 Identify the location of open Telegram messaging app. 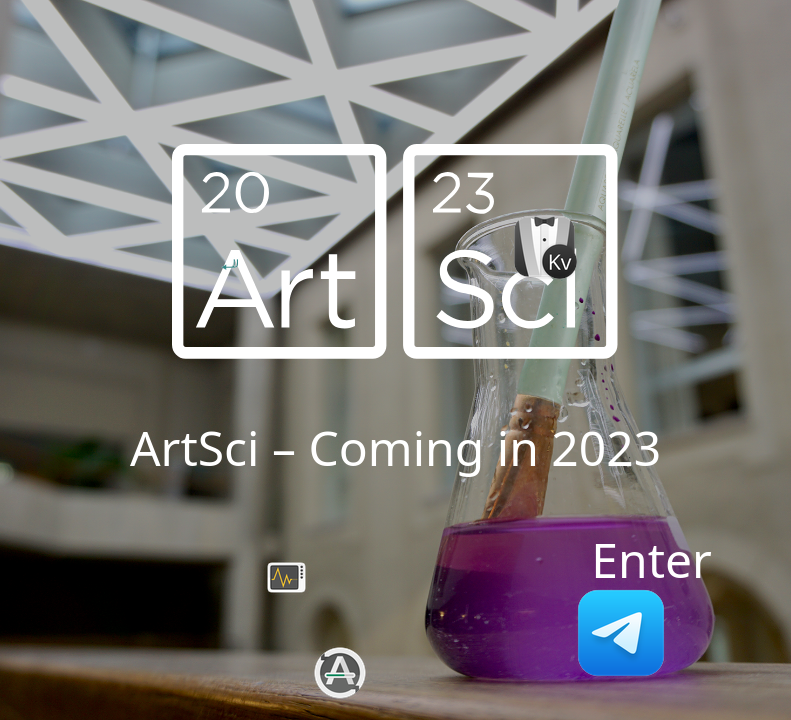
(621, 633).